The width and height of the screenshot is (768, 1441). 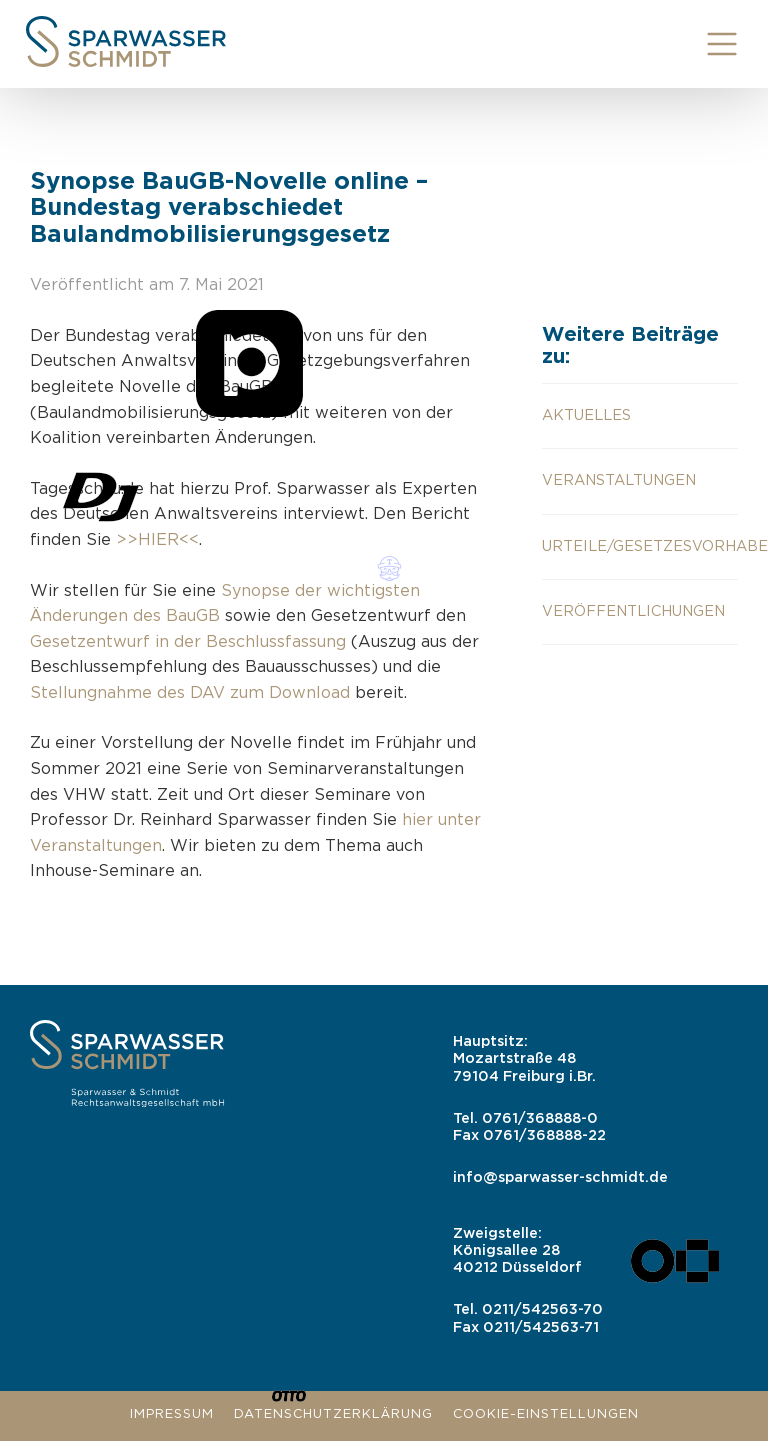 I want to click on pioneer dj brand logo, so click(x=101, y=497).